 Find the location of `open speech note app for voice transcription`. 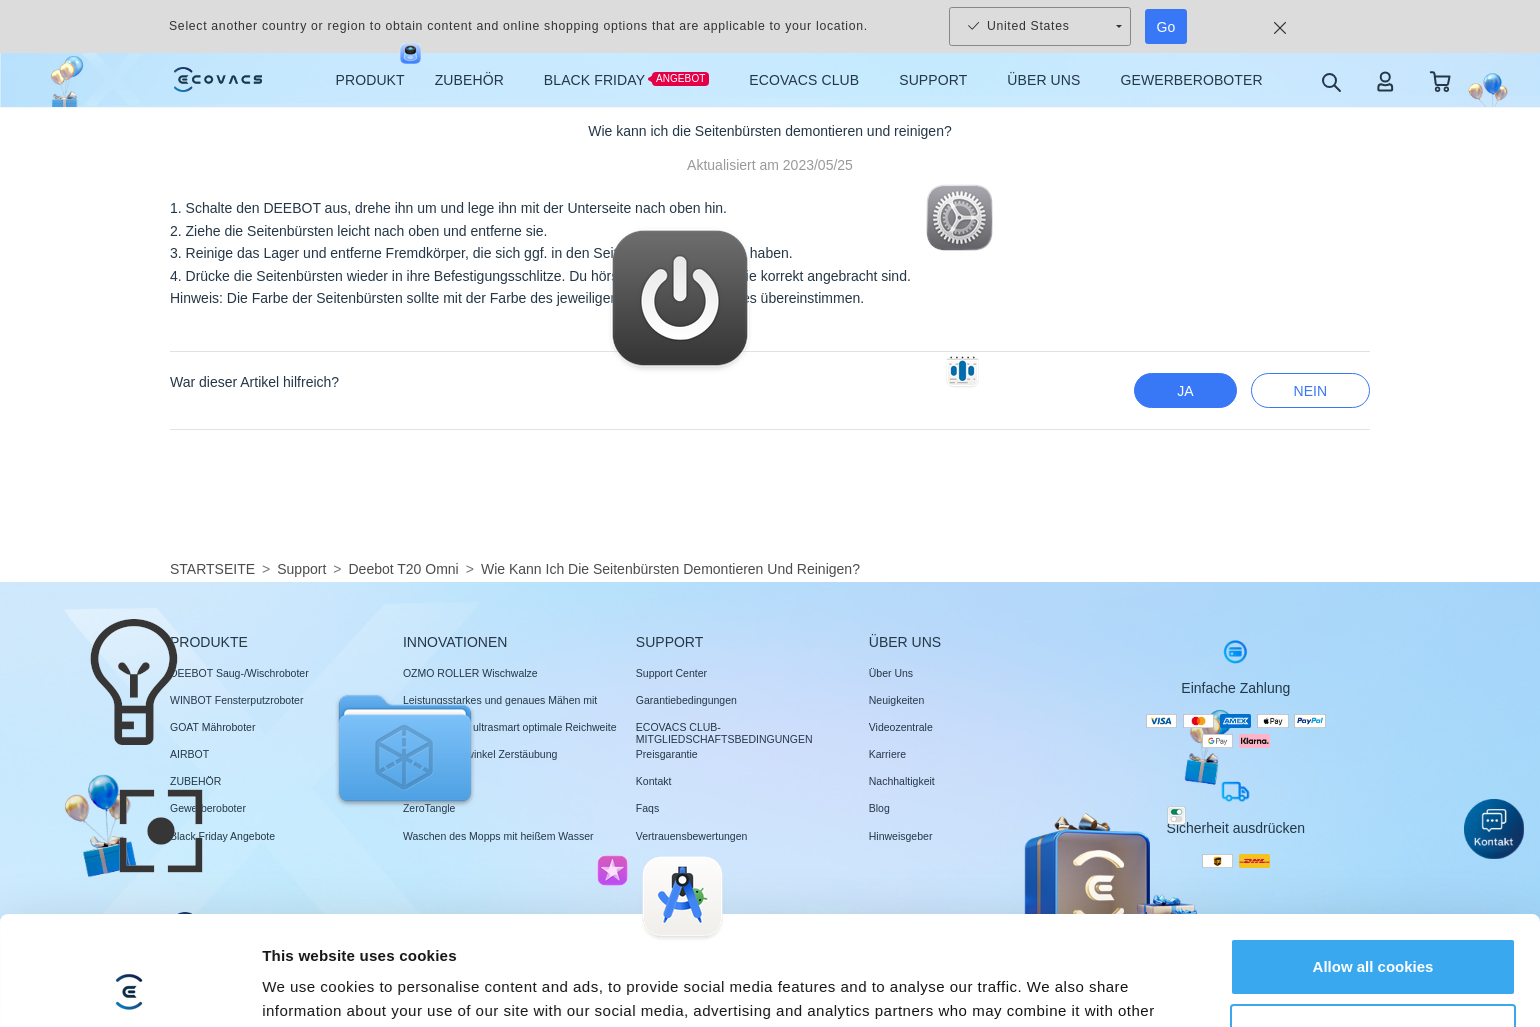

open speech note app for voice transcription is located at coordinates (962, 370).